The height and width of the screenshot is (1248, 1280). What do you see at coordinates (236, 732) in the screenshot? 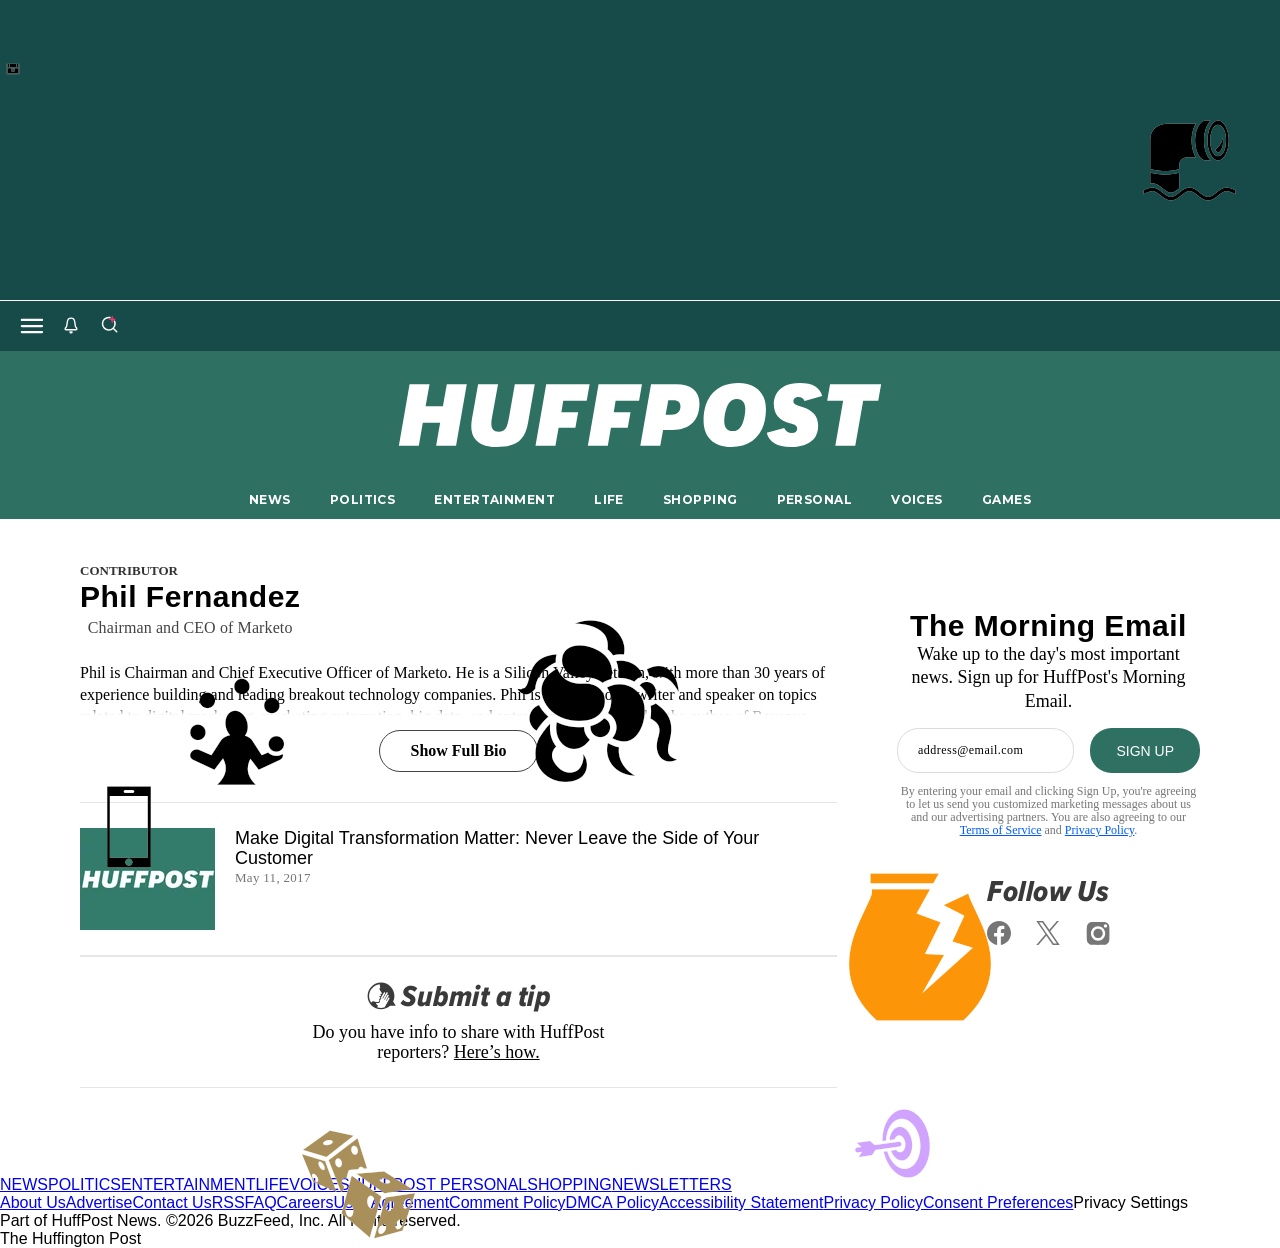
I see `indicates a skill-based or dexterity game mode` at bounding box center [236, 732].